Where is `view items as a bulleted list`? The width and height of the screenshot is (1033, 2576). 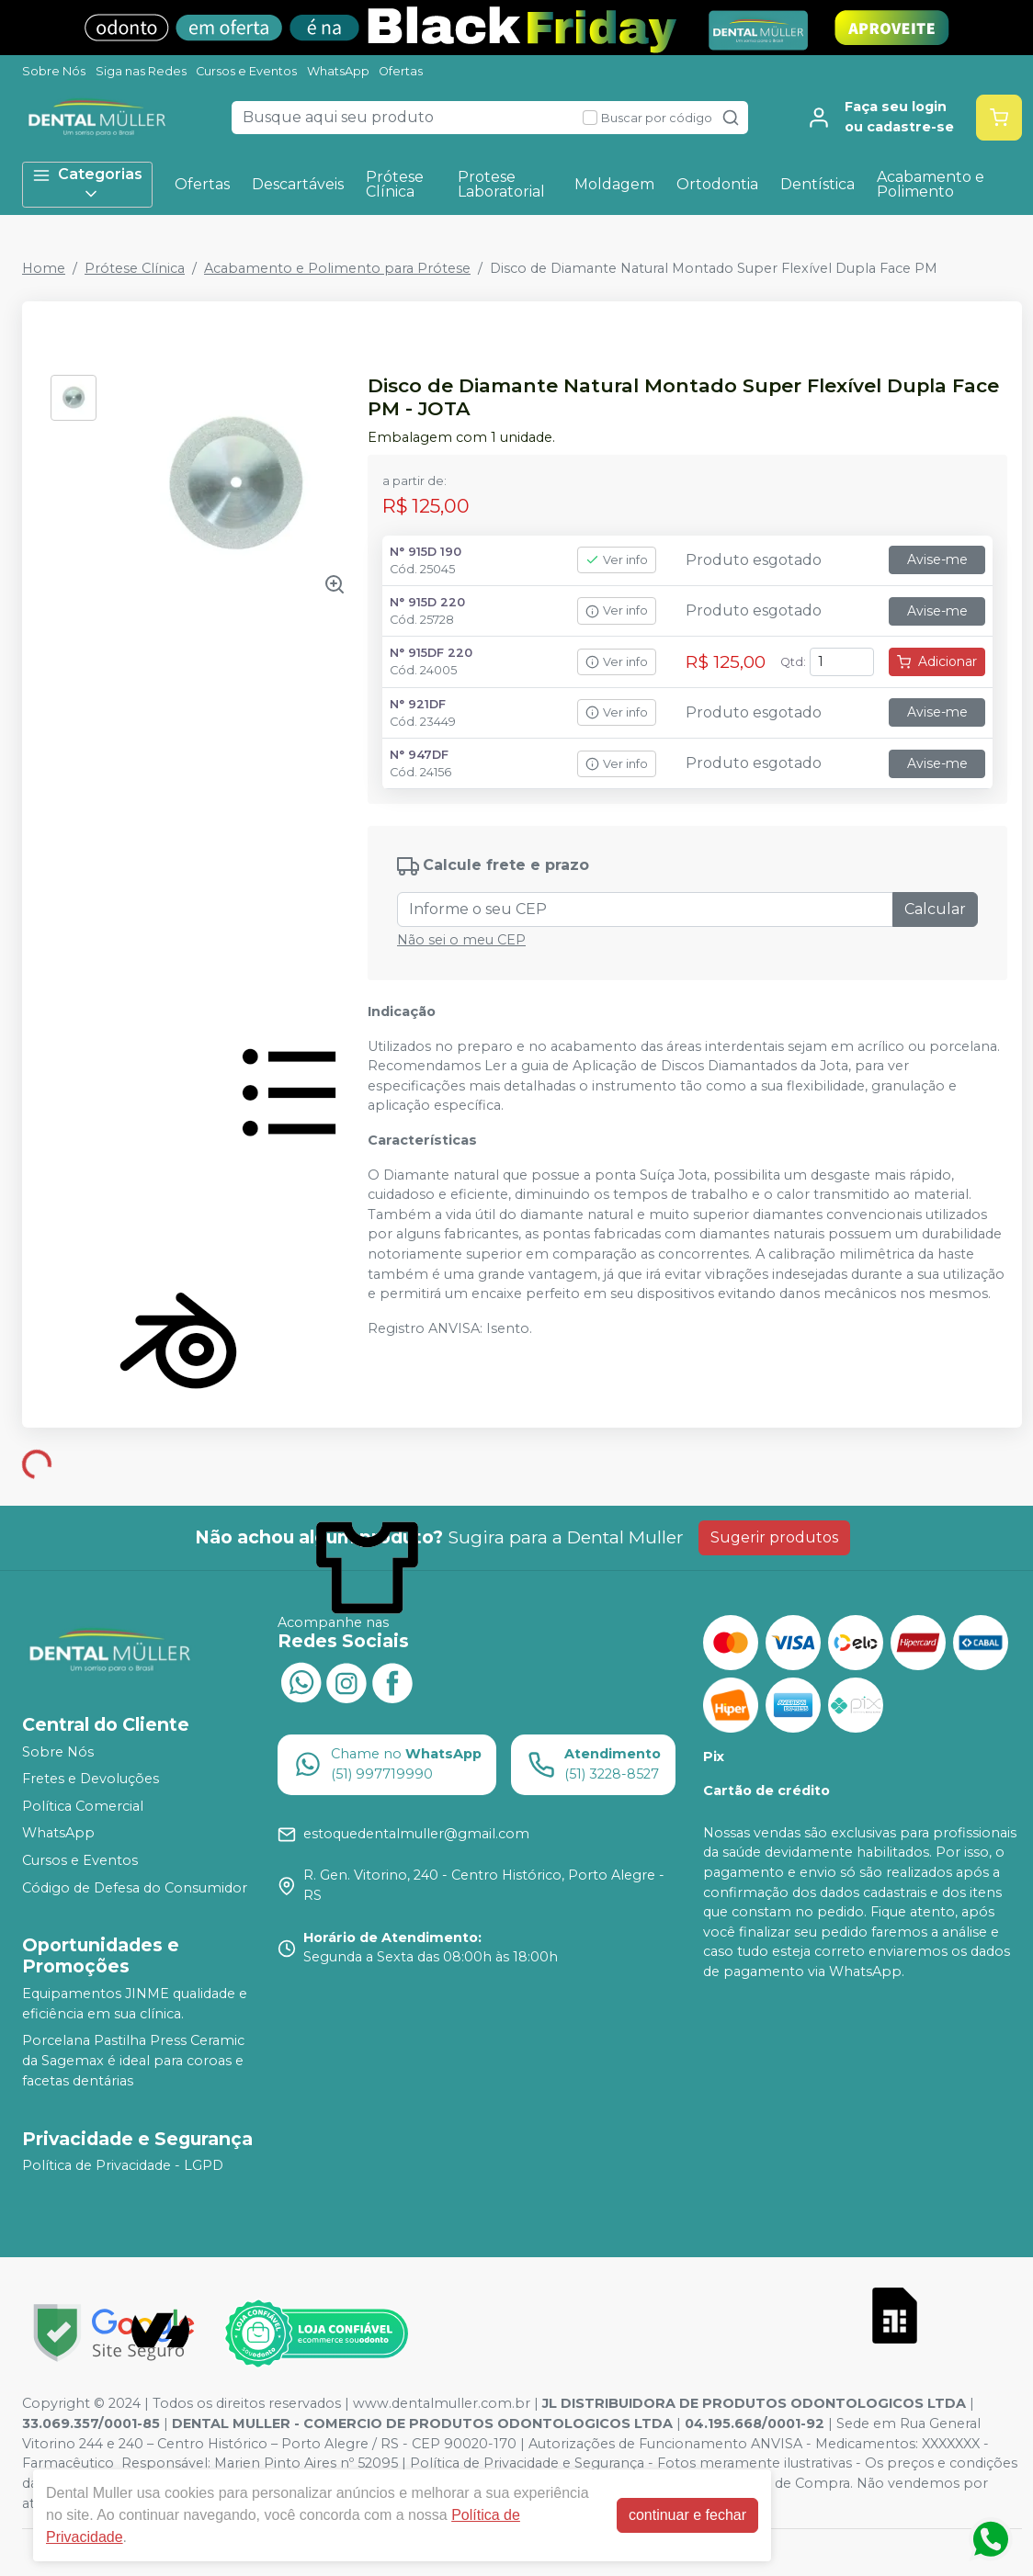
view items as a bulleted list is located at coordinates (289, 1092).